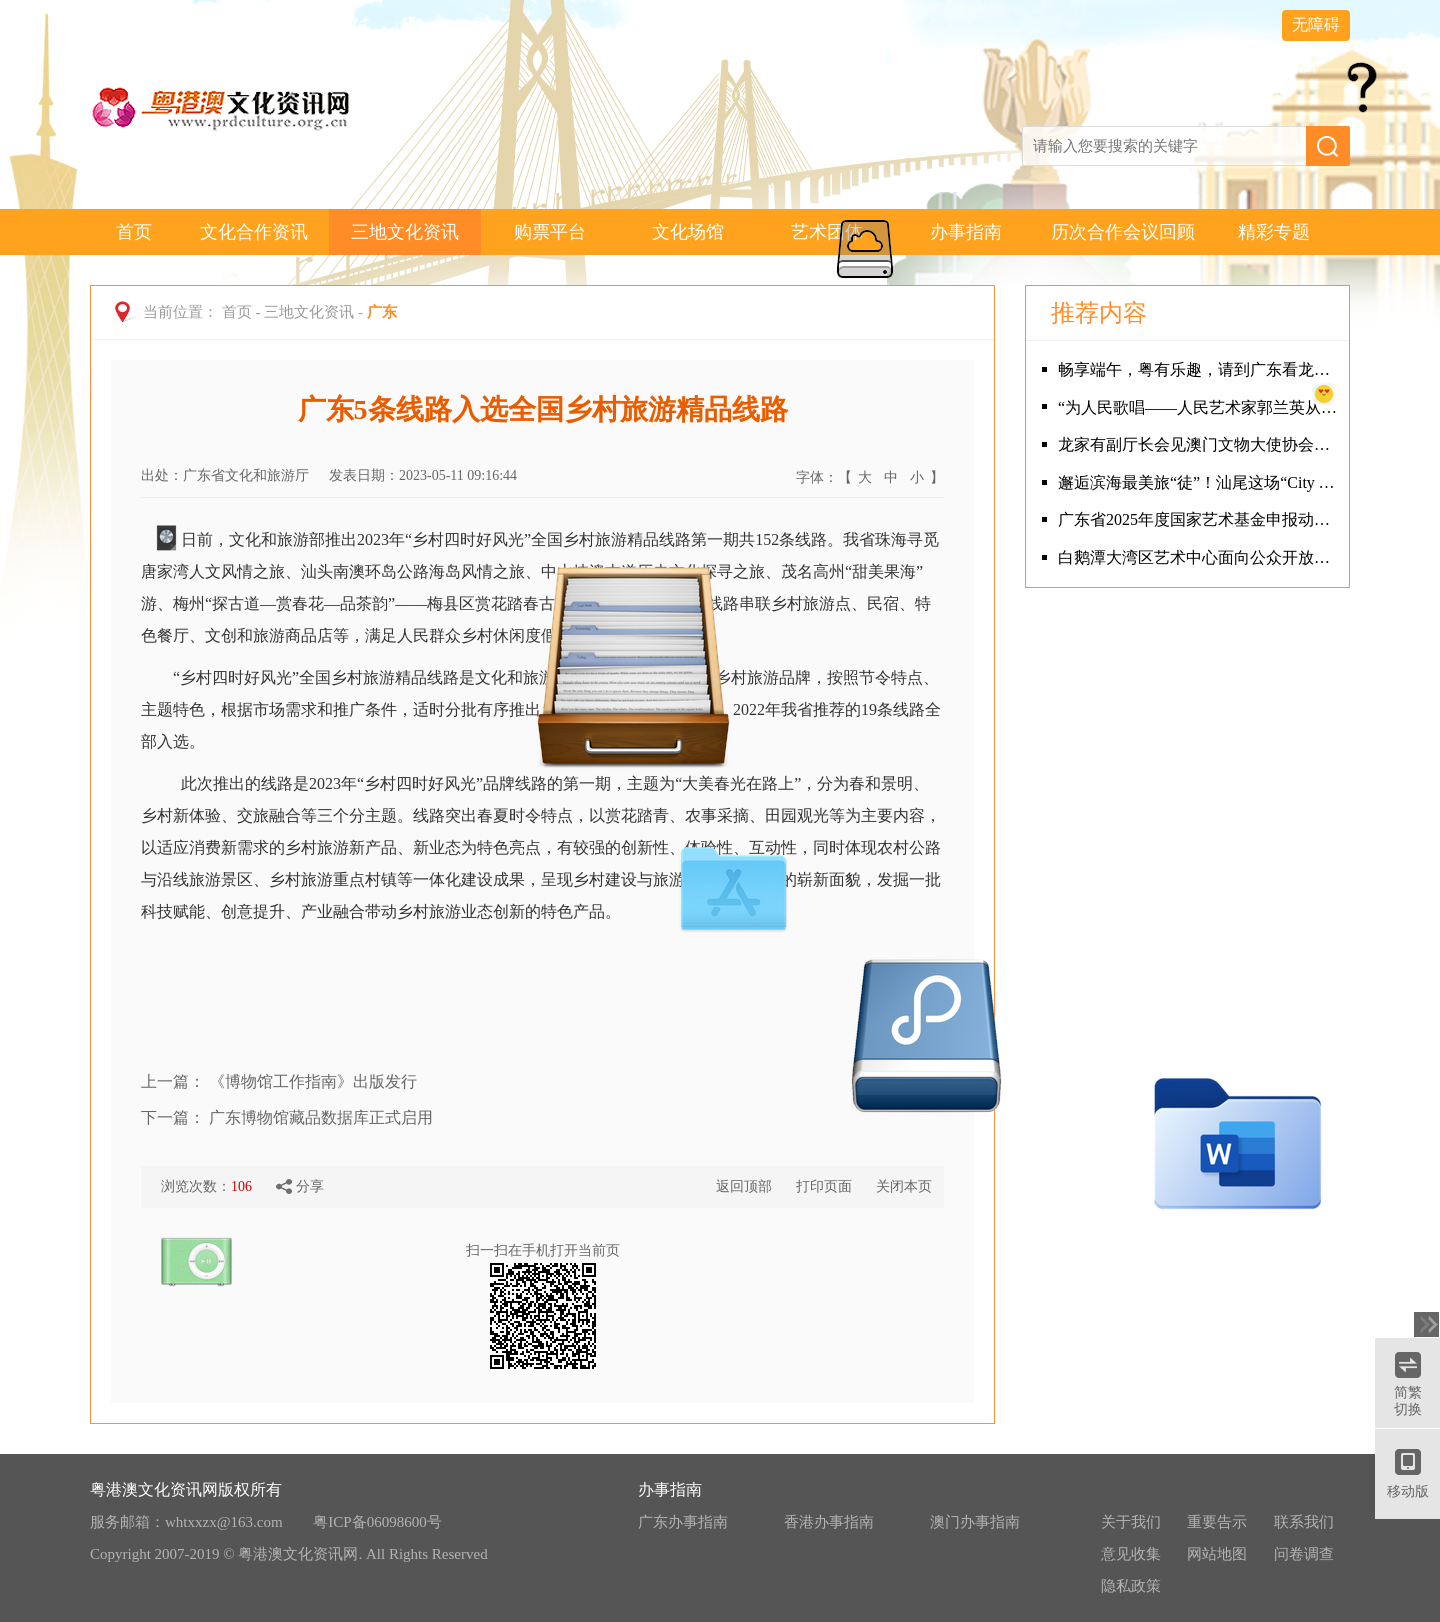  What do you see at coordinates (166, 538) in the screenshot?
I see `create a new song project from template in GarageBand` at bounding box center [166, 538].